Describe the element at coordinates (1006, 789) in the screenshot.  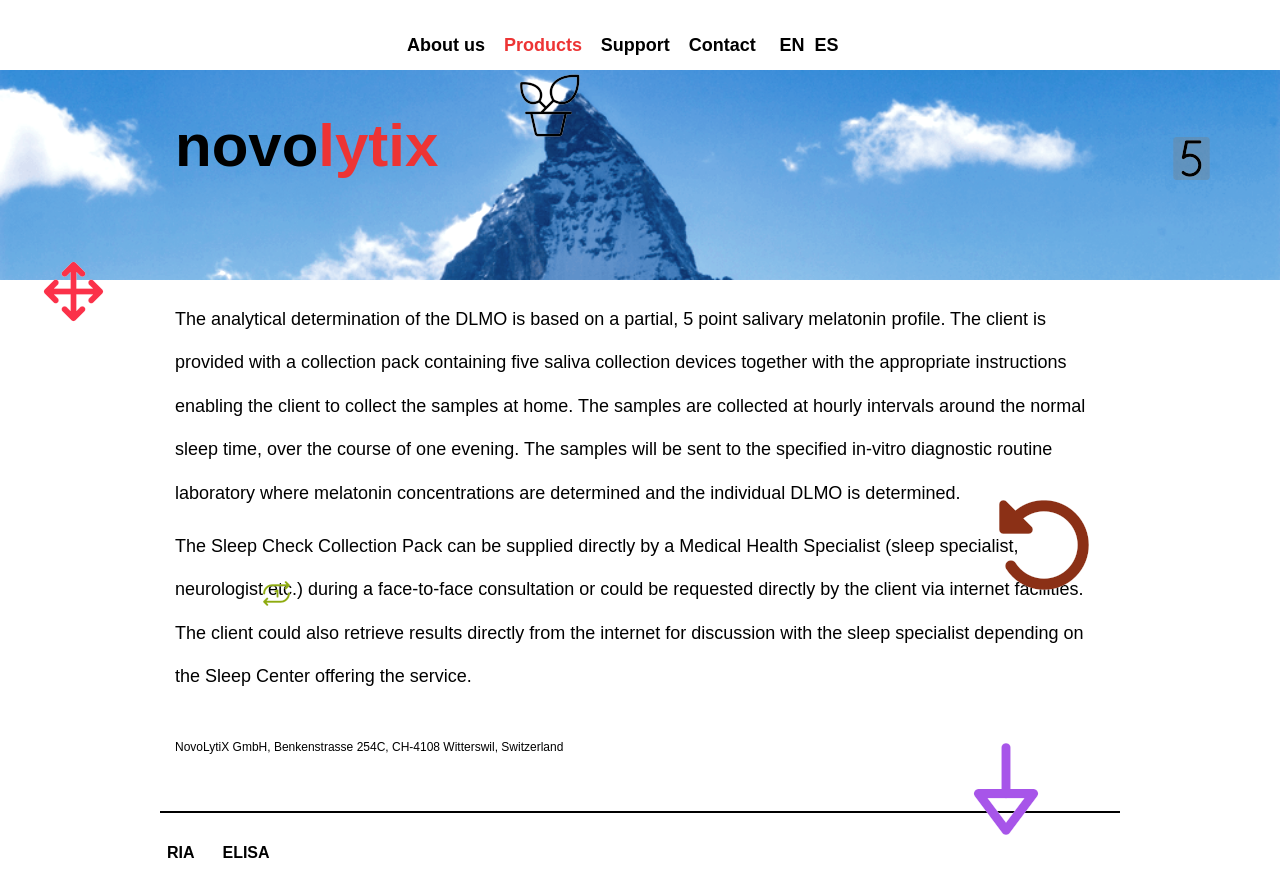
I see `indicates digital ground connection in circuit diagrams` at that location.